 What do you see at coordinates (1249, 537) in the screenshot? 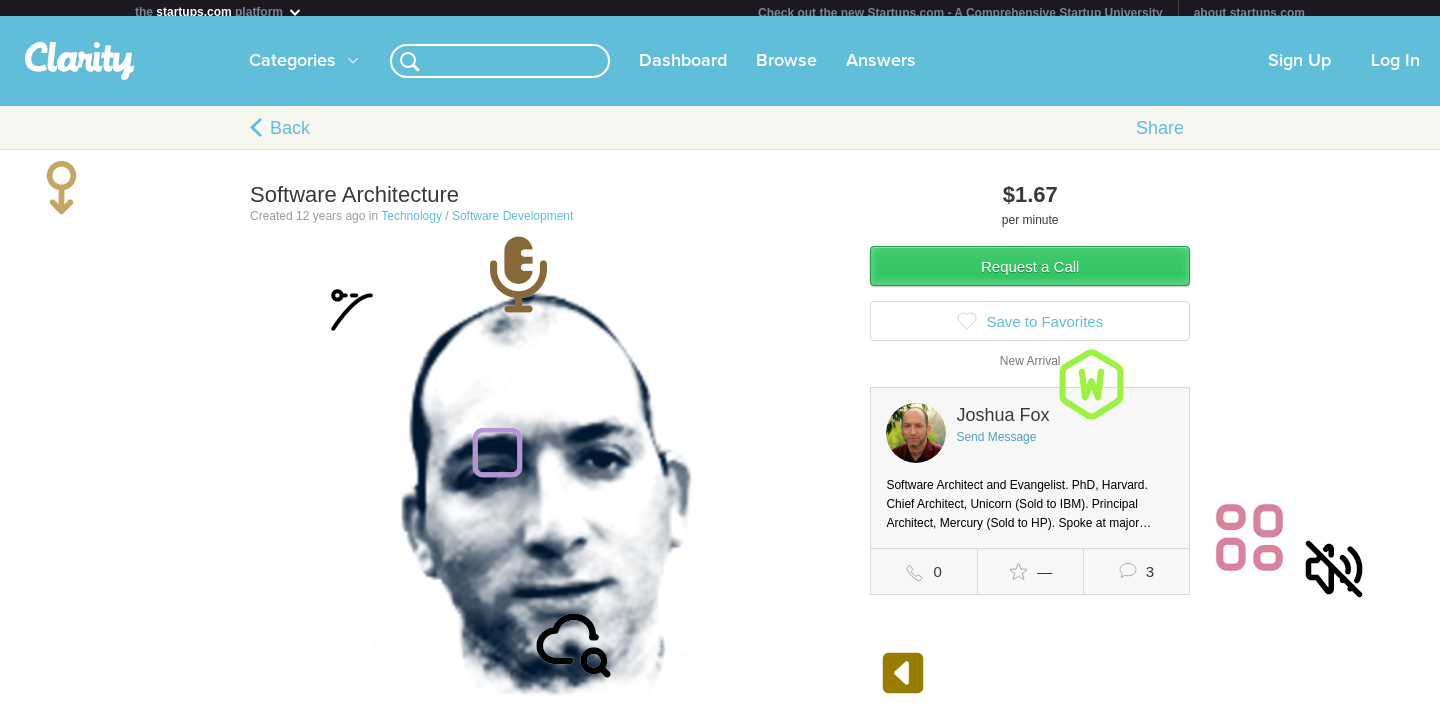
I see `switch to grid view layout` at bounding box center [1249, 537].